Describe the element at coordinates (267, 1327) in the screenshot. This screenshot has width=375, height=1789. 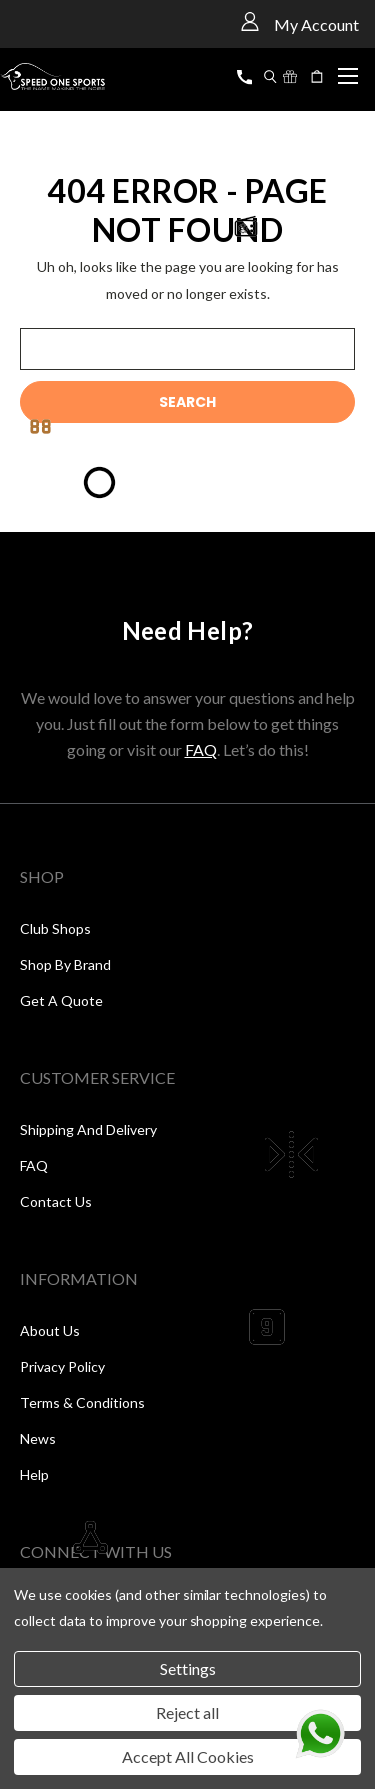
I see `select or navigate to item number 9` at that location.